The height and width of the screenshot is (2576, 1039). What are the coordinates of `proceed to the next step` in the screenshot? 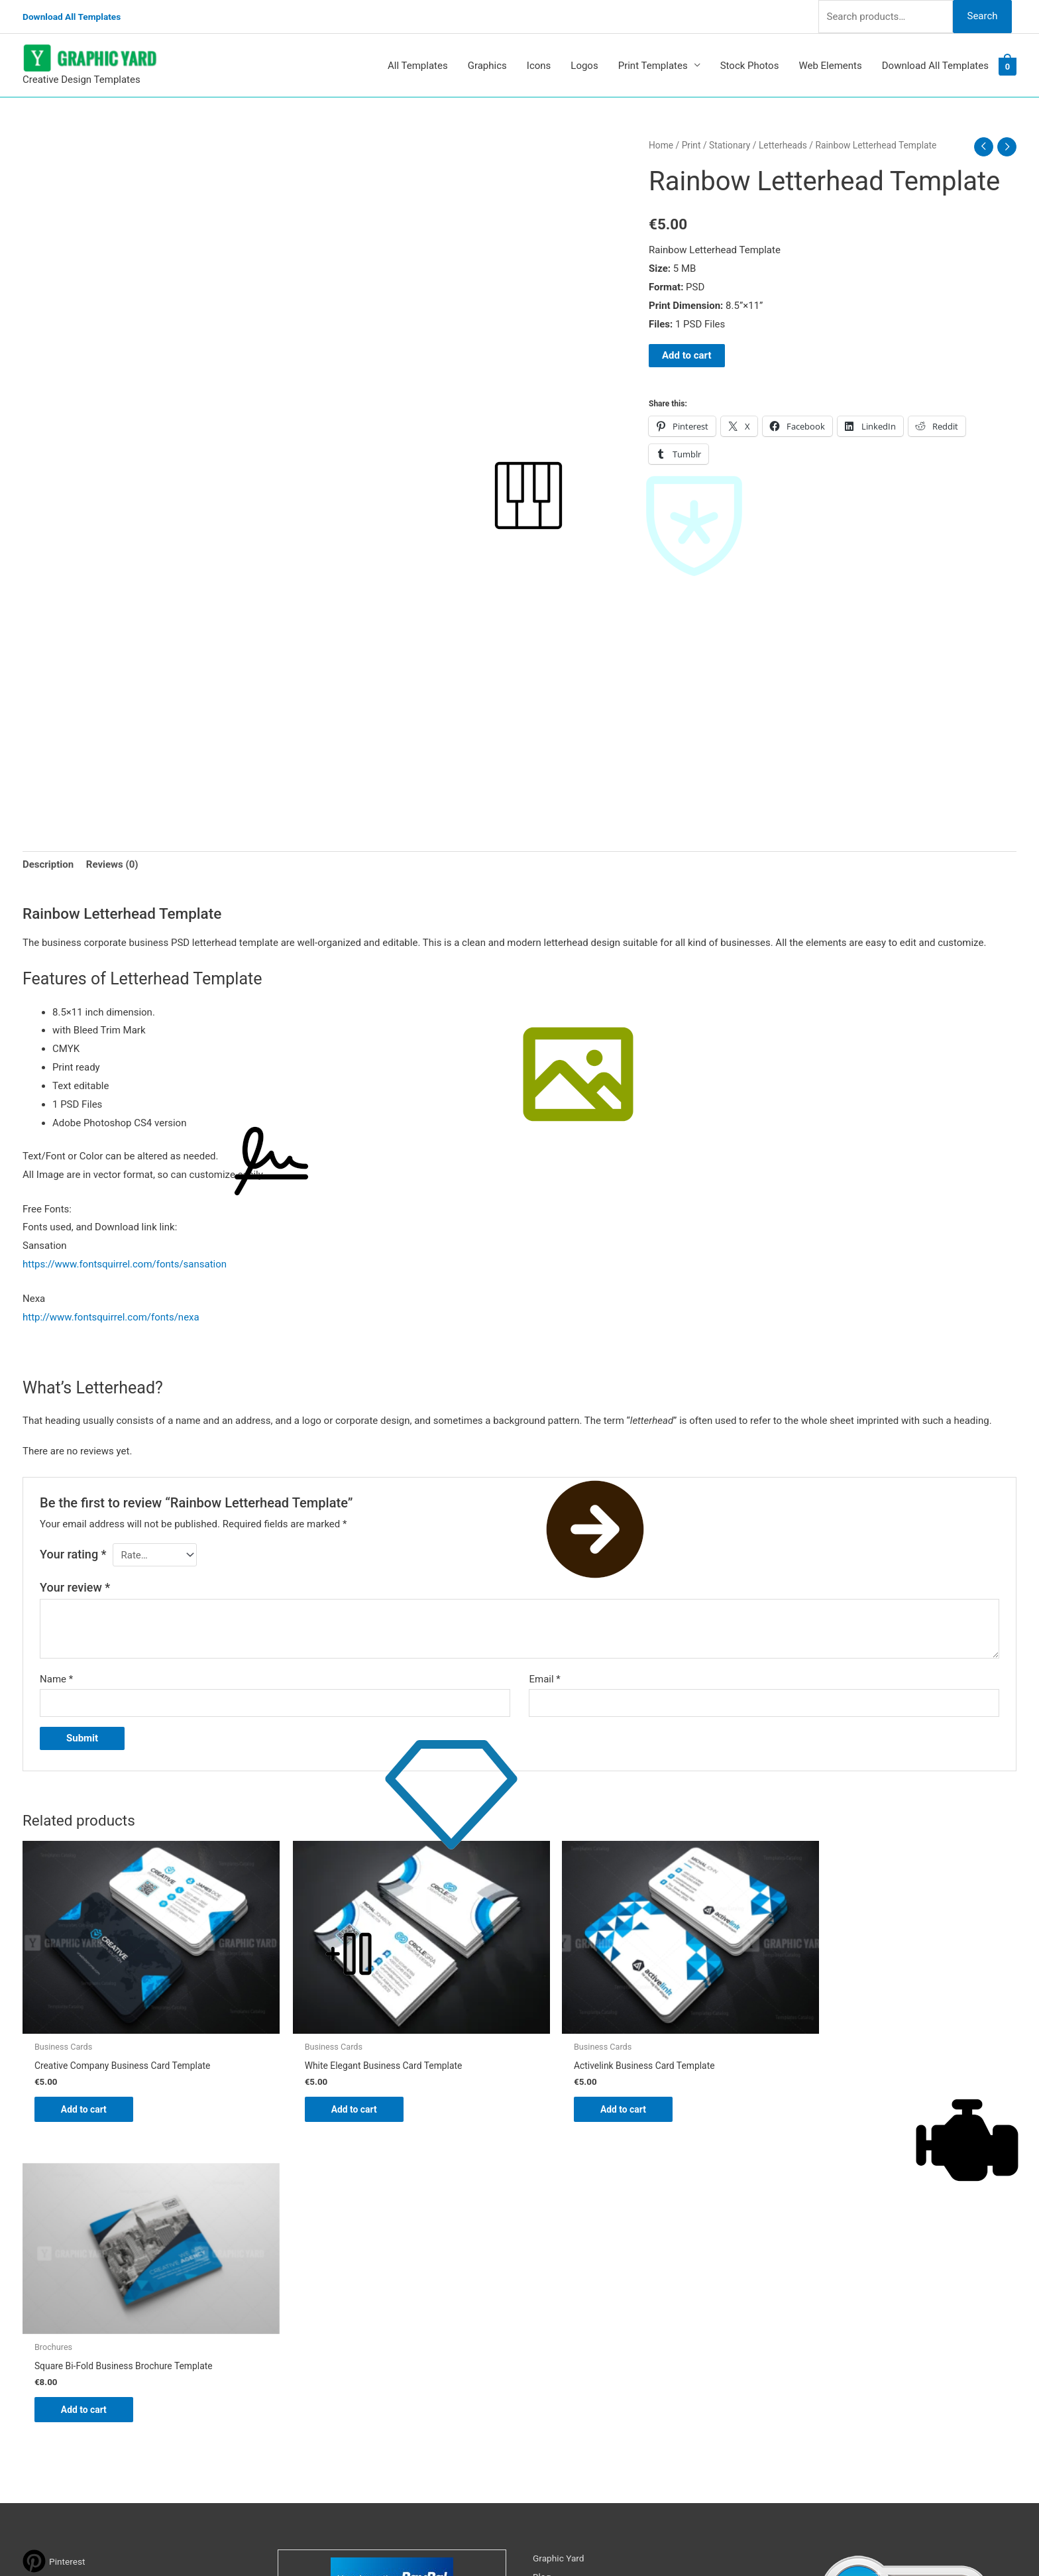 It's located at (595, 1529).